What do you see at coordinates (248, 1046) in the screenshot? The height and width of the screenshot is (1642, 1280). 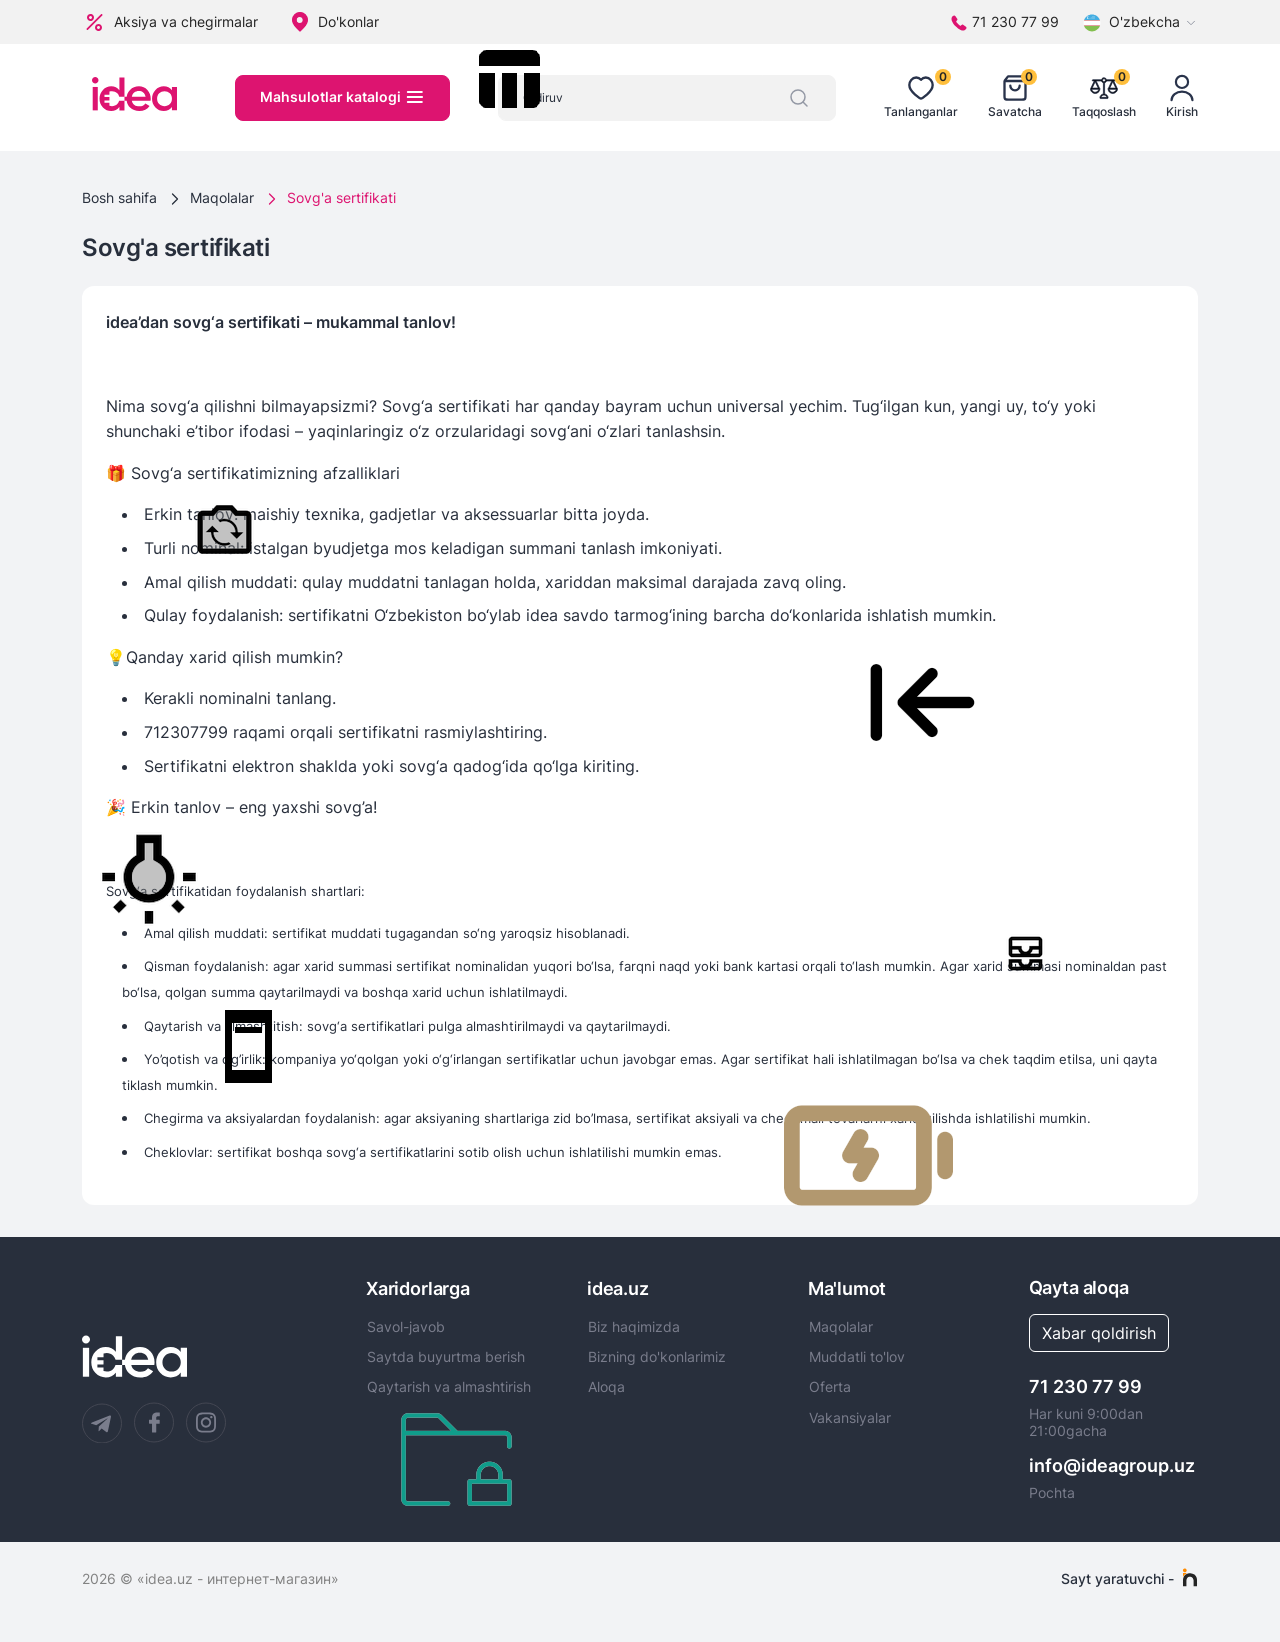 I see `manage mobile advertisement settings` at bounding box center [248, 1046].